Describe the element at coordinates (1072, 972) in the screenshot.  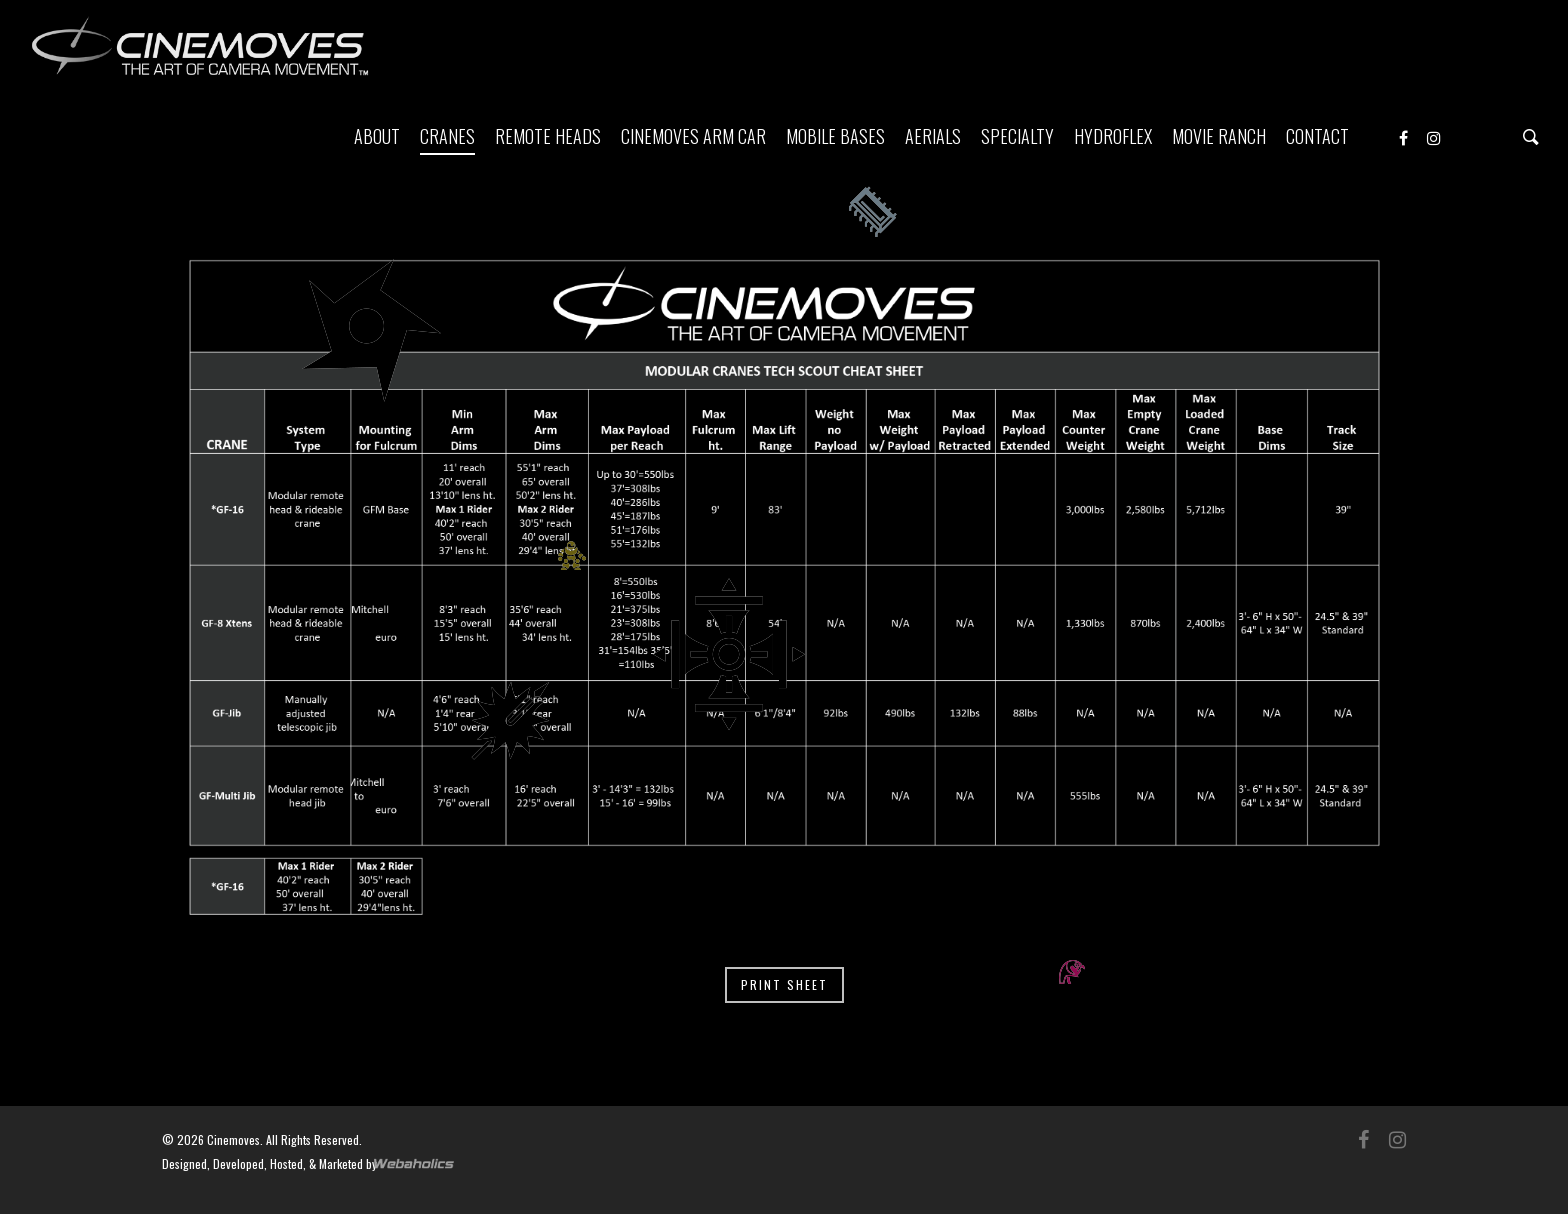
I see `egyptian mythology or ancient egypt themed content` at that location.